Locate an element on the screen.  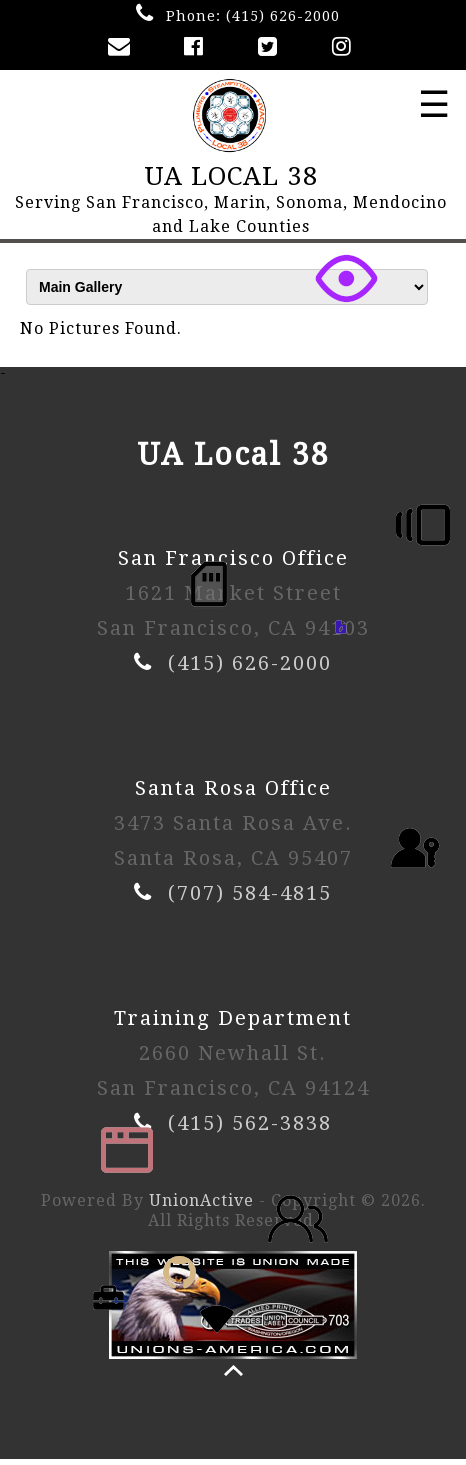
open a function or script file is located at coordinates (341, 627).